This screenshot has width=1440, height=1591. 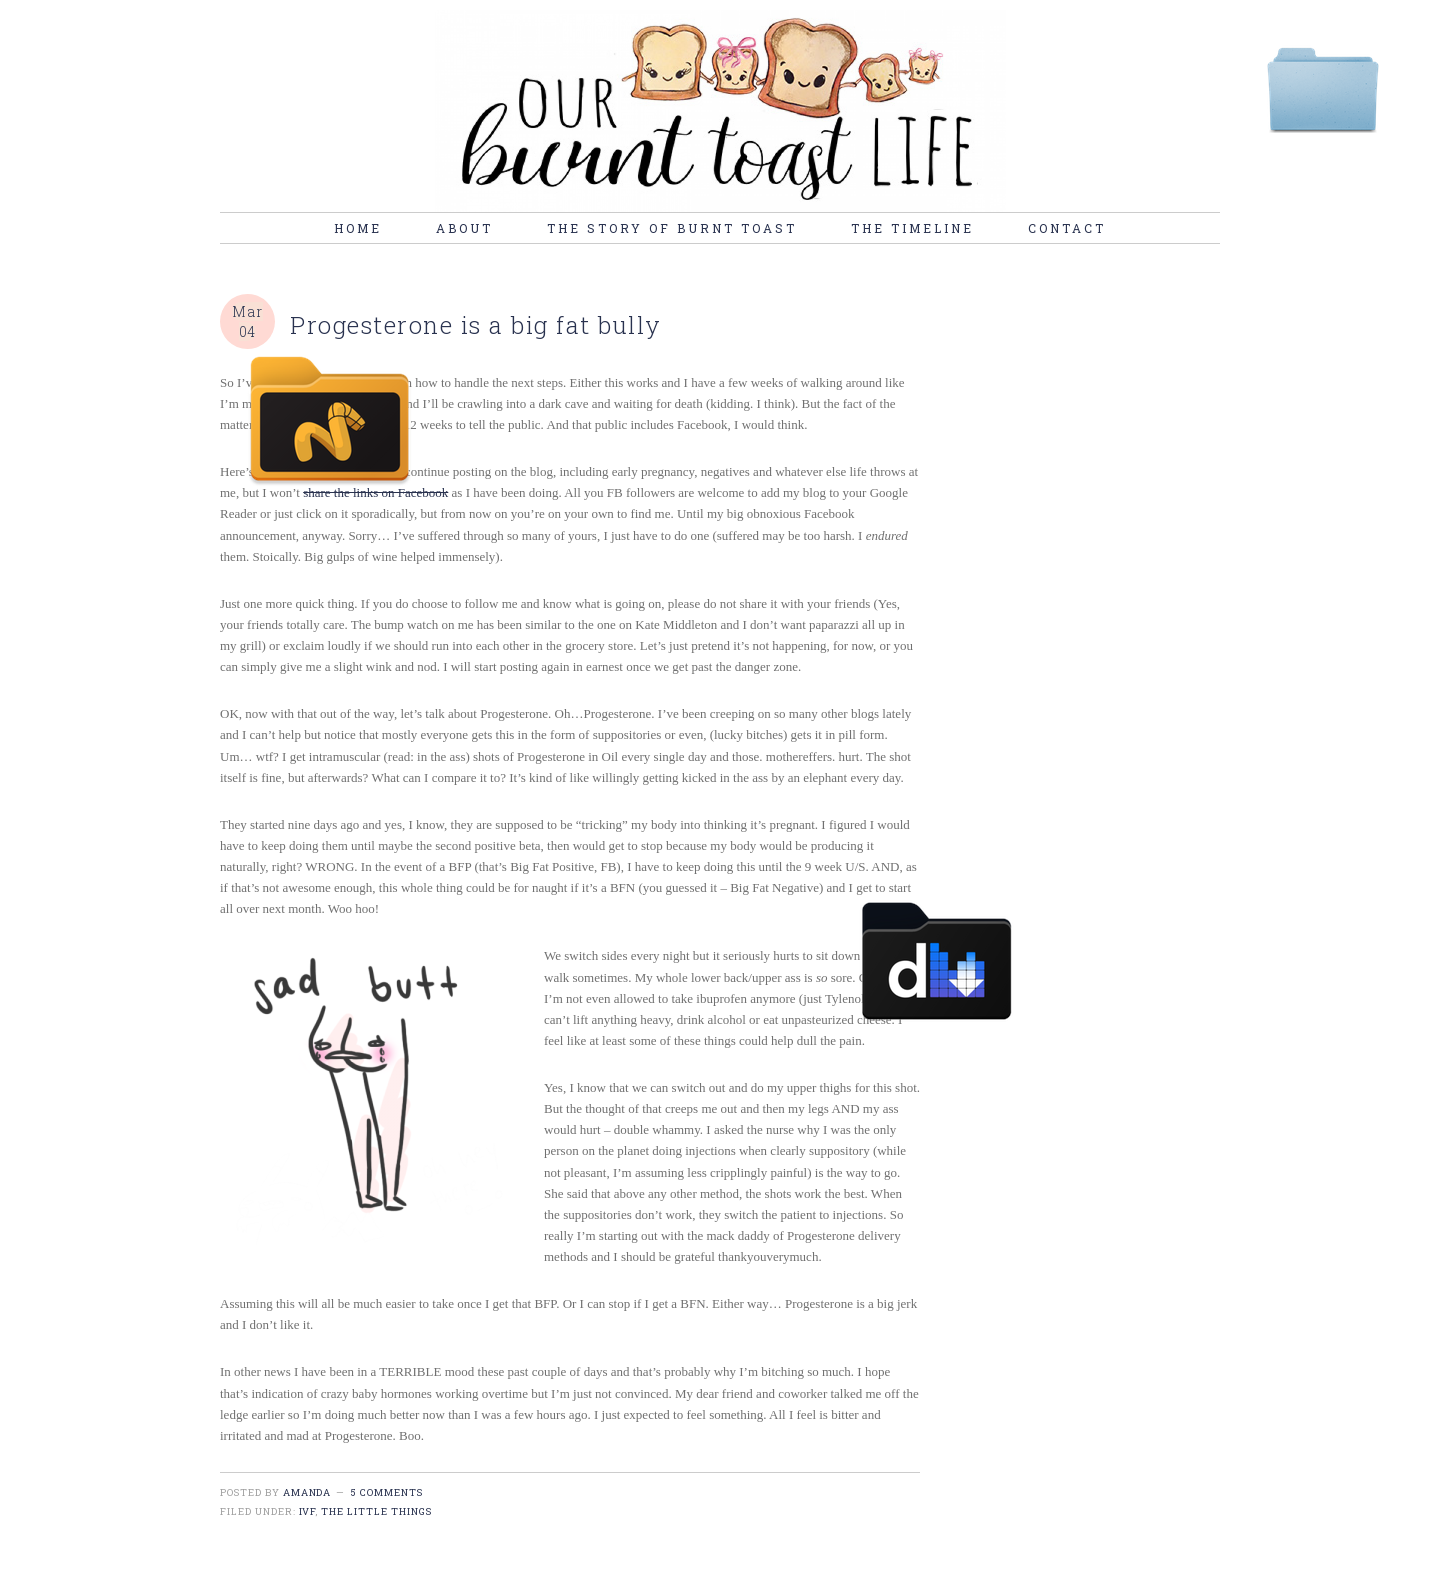 I want to click on organize media files in a catalog folder, so click(x=1323, y=90).